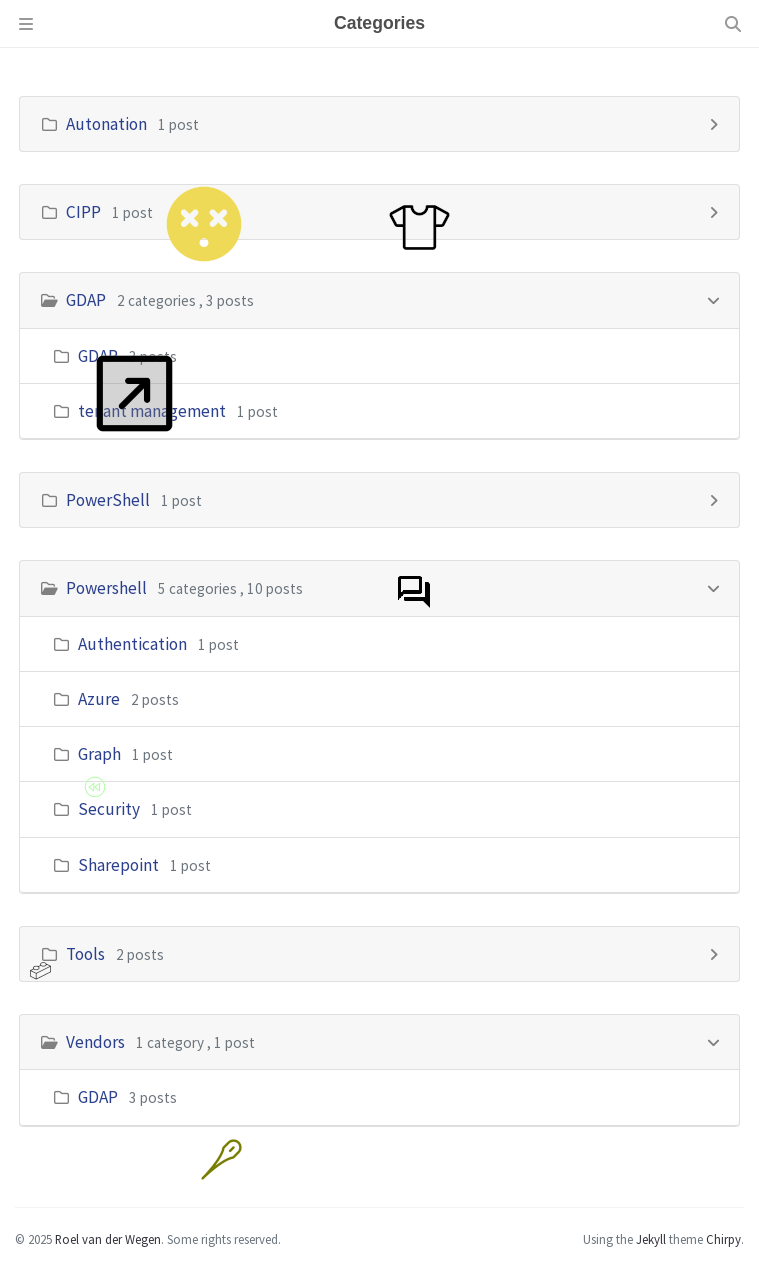 Image resolution: width=759 pixels, height=1287 pixels. Describe the element at coordinates (419, 227) in the screenshot. I see `browse clothing or apparel category` at that location.